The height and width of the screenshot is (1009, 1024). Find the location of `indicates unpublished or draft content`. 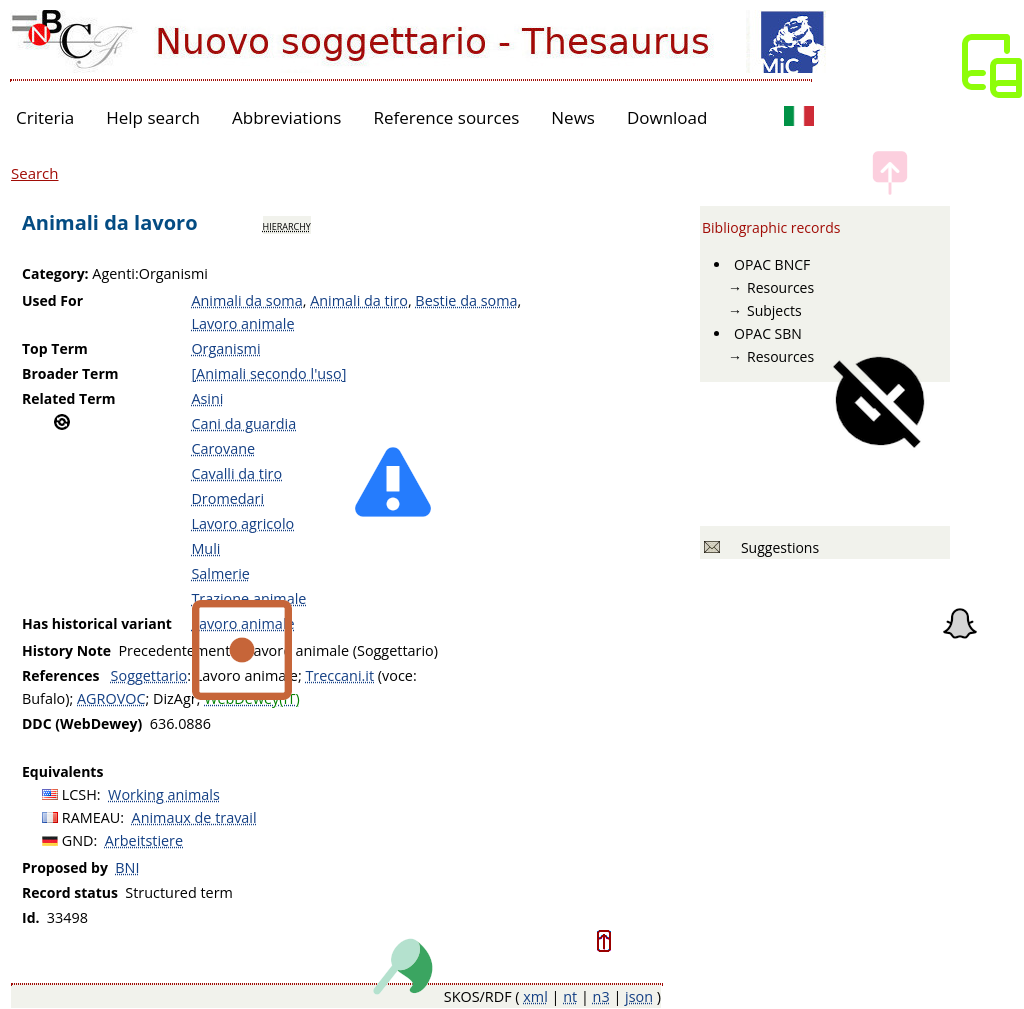

indicates unpublished or draft content is located at coordinates (880, 401).